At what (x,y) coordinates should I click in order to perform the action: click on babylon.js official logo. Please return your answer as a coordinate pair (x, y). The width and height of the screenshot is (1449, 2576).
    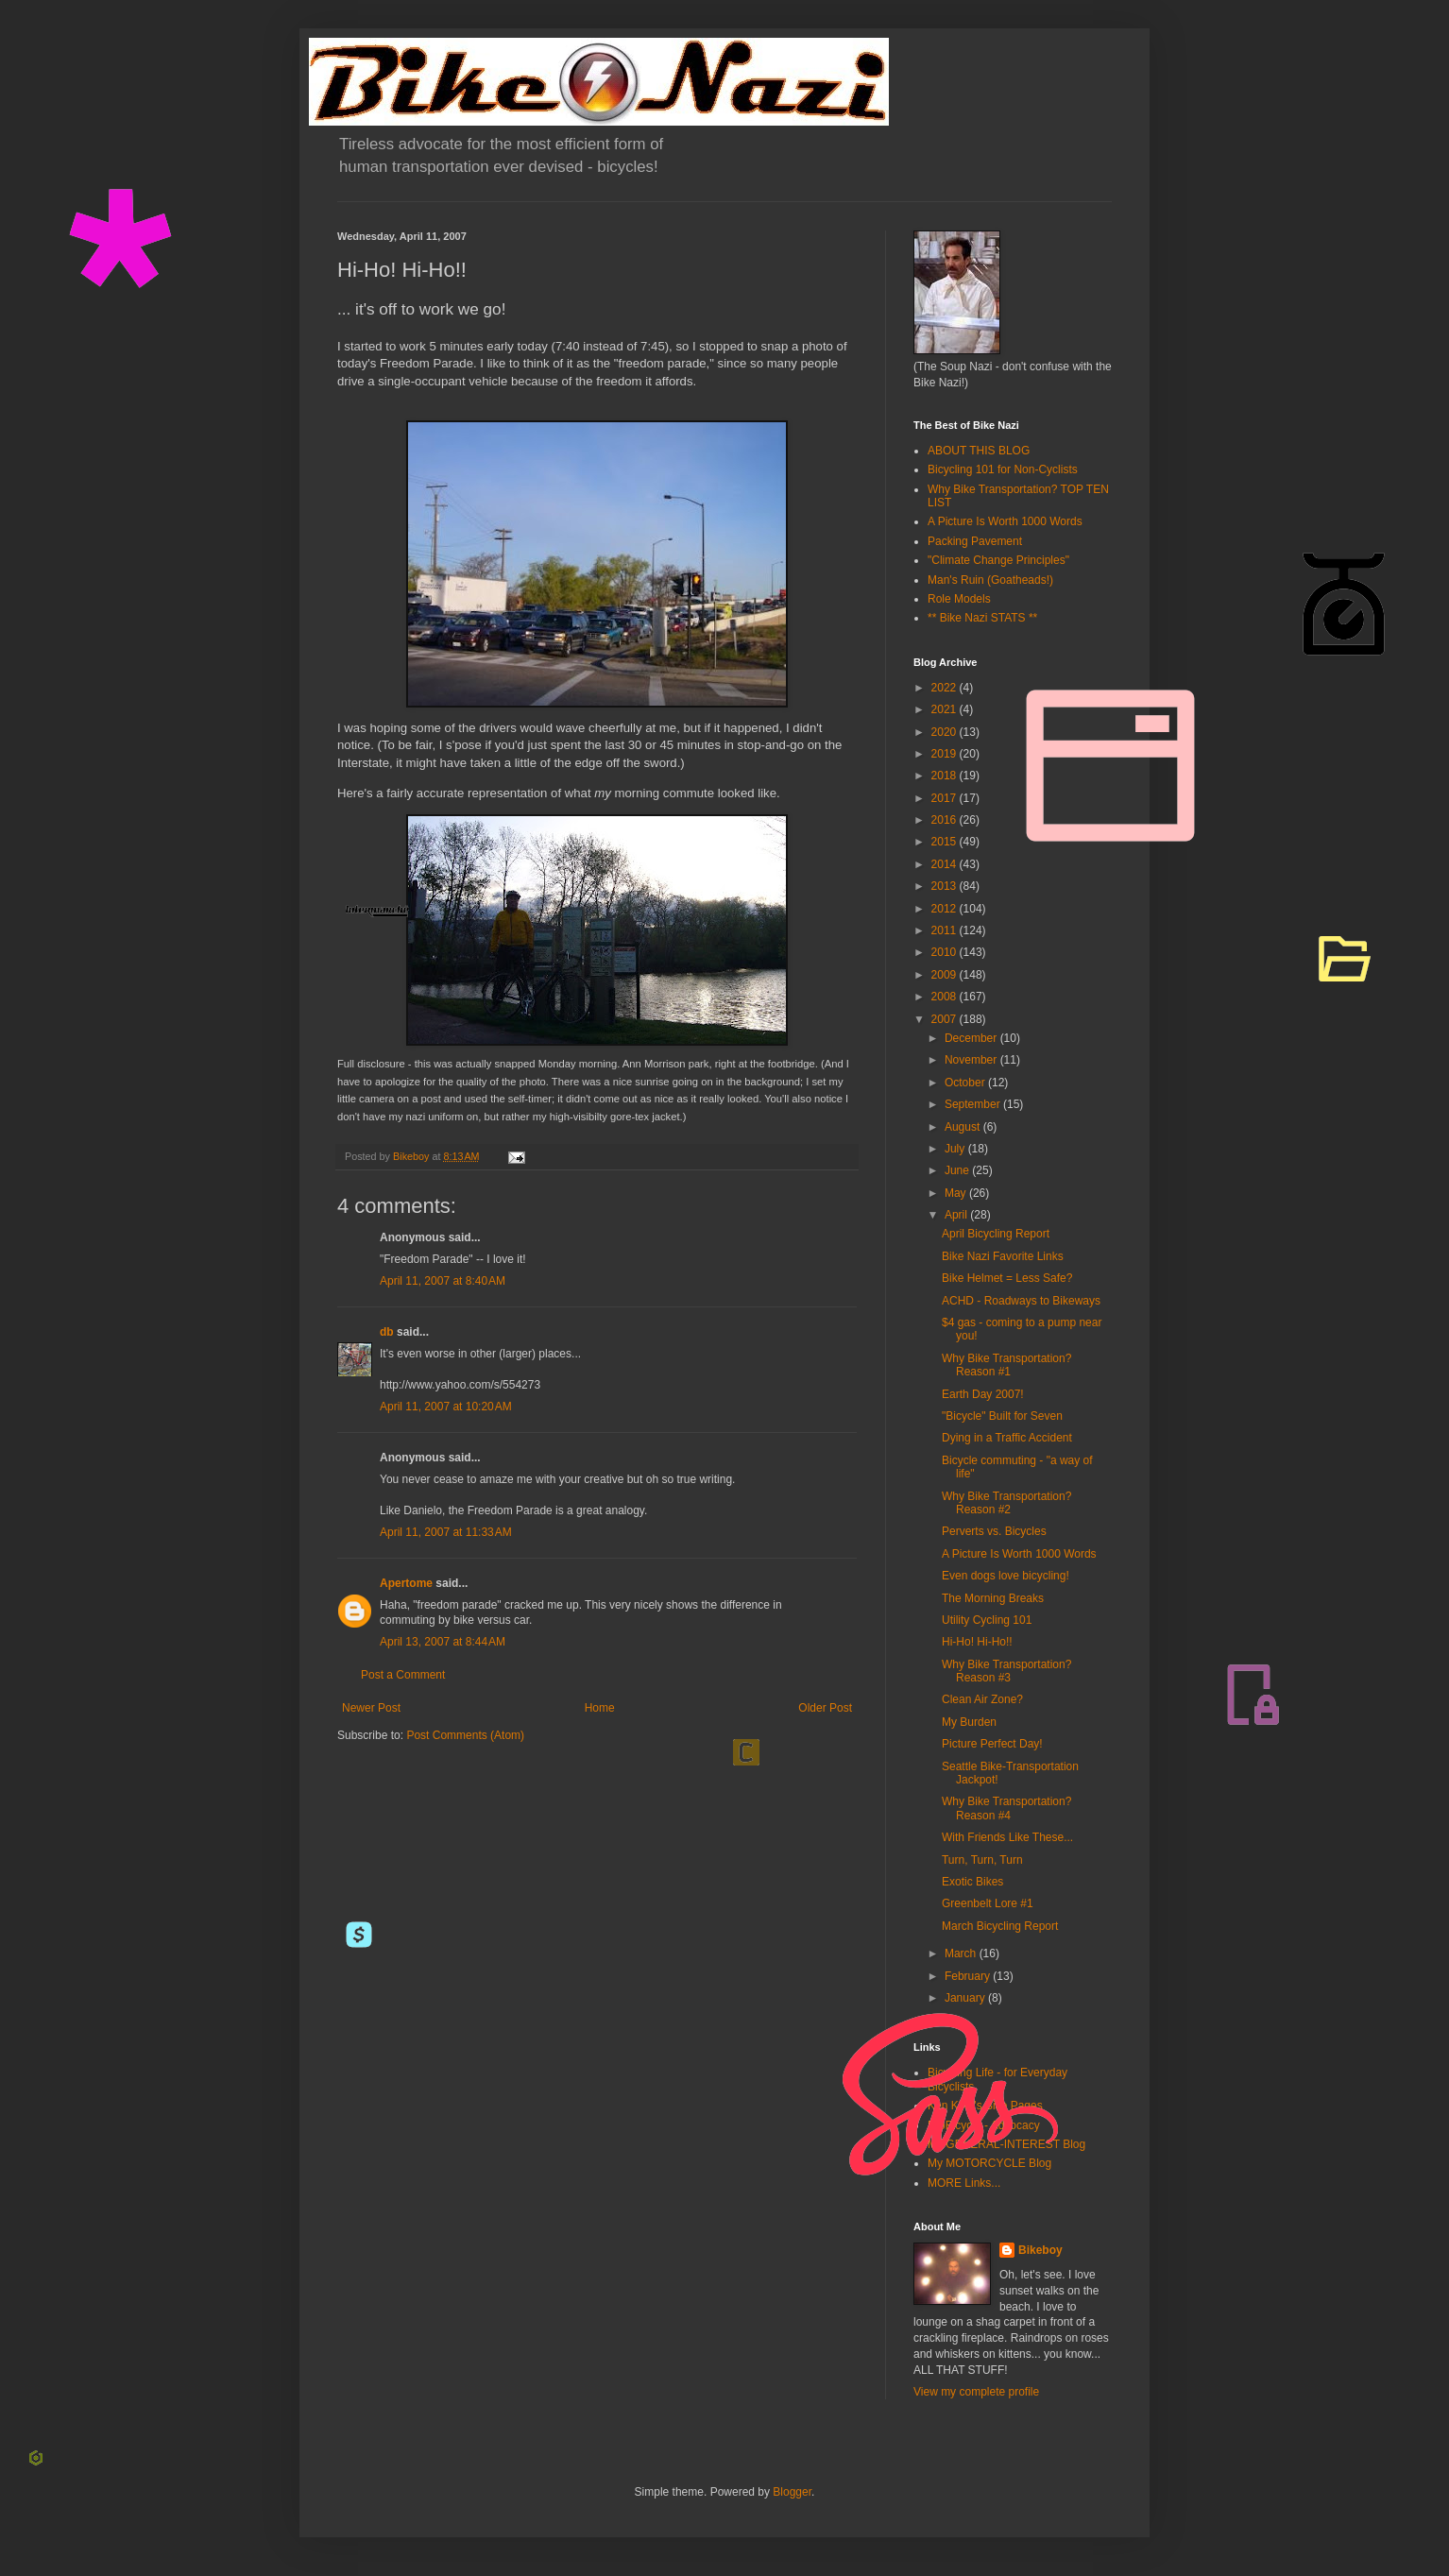
    Looking at the image, I should click on (36, 2458).